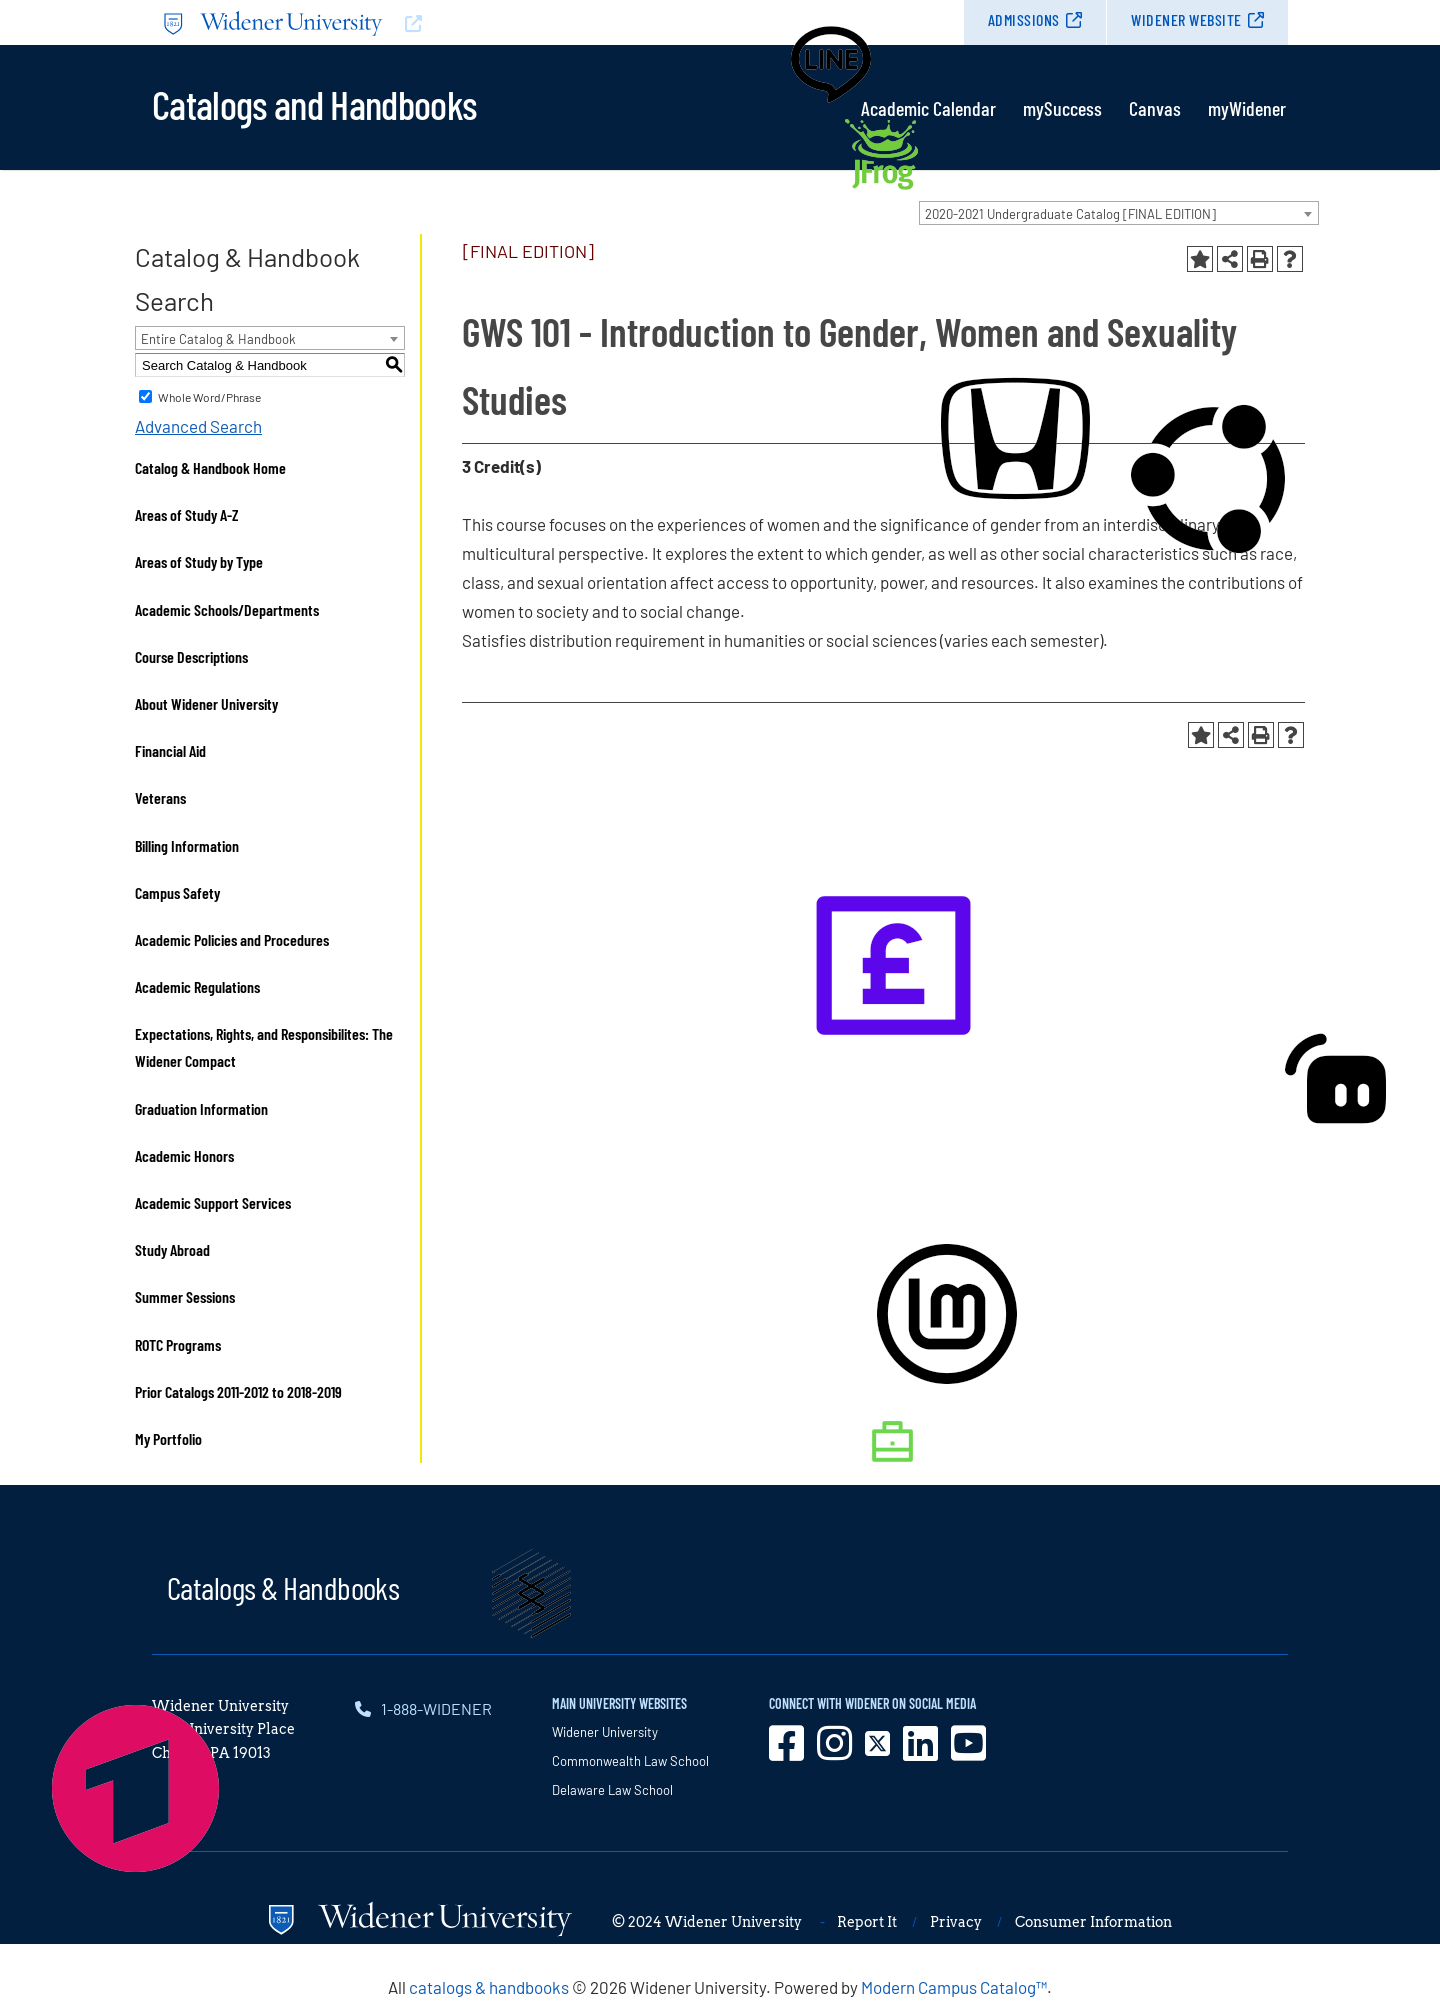 The image size is (1440, 2002). Describe the element at coordinates (831, 64) in the screenshot. I see `open the LINE messaging app` at that location.